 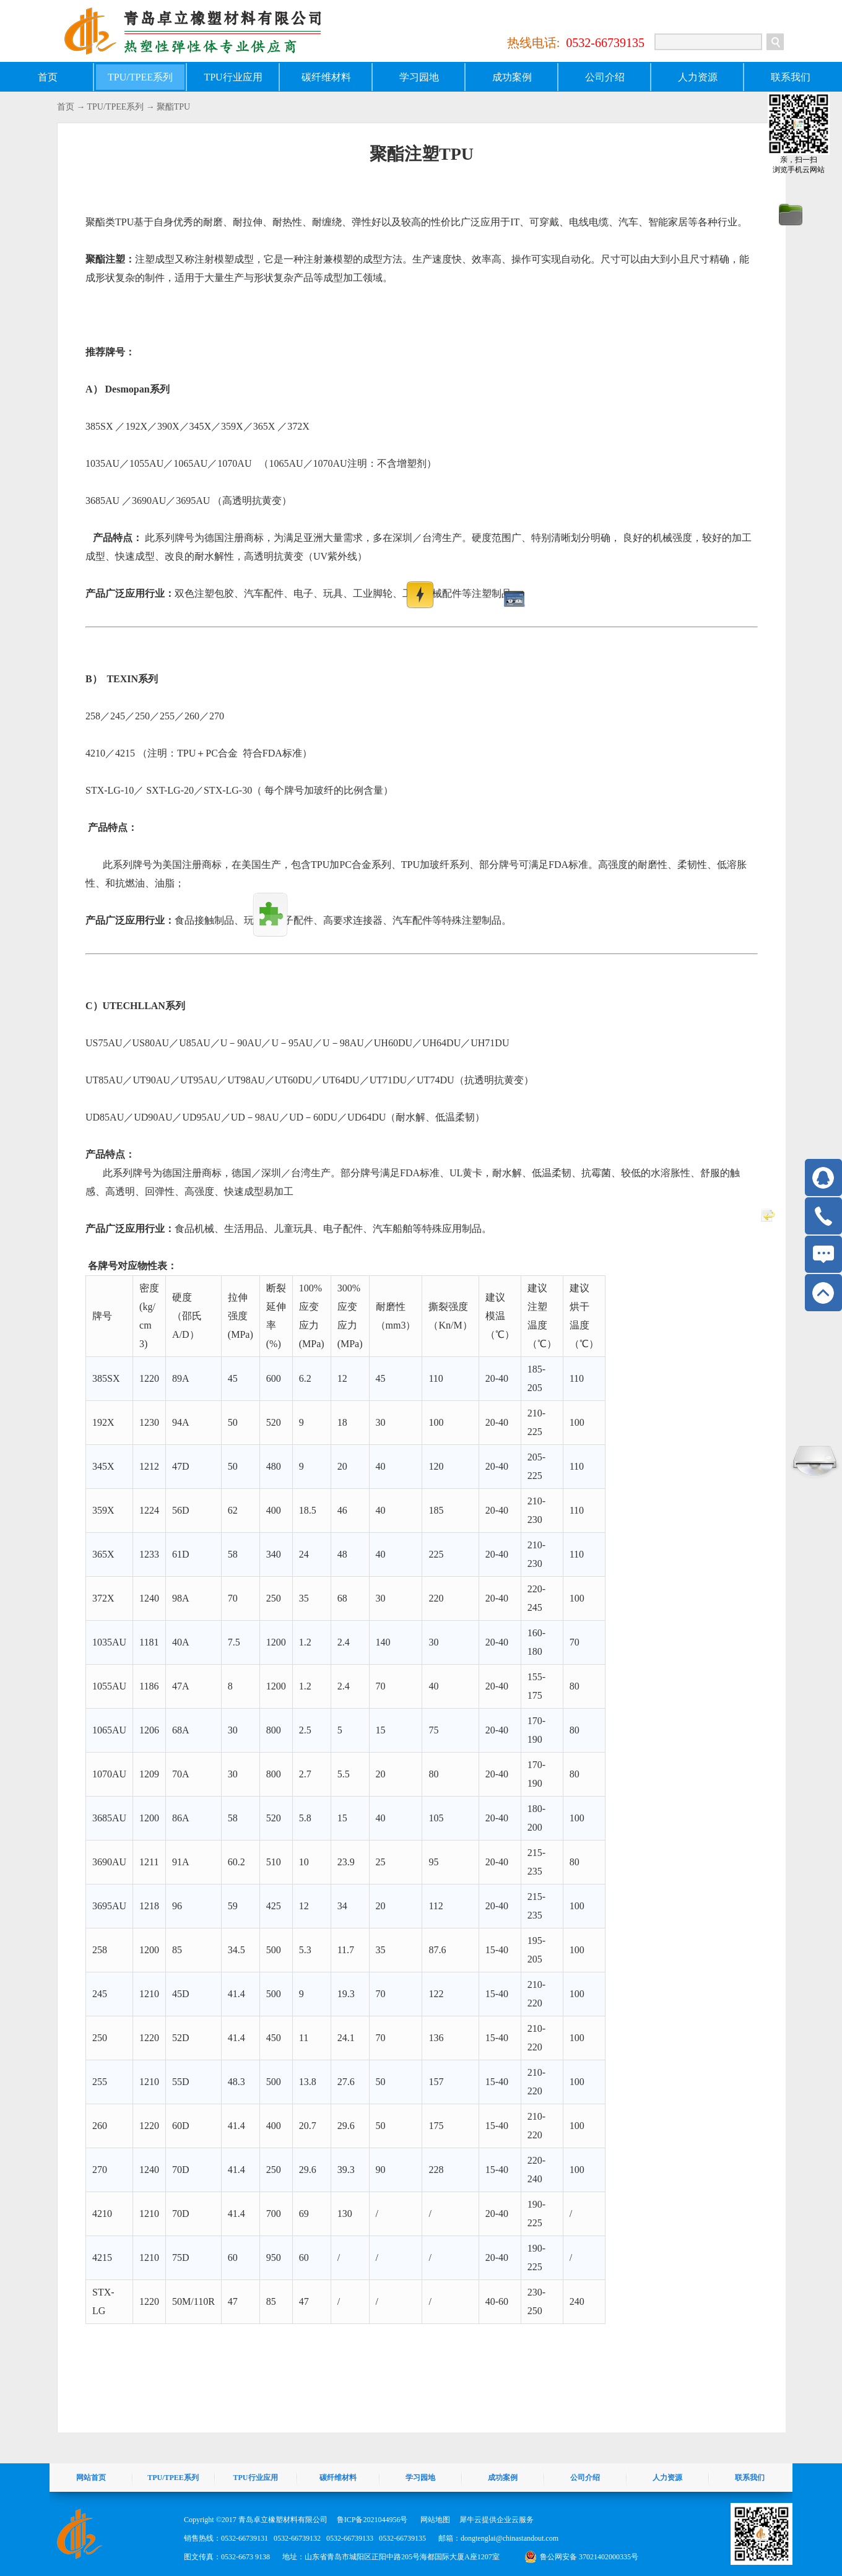 I want to click on an addon or extension file type, so click(x=270, y=914).